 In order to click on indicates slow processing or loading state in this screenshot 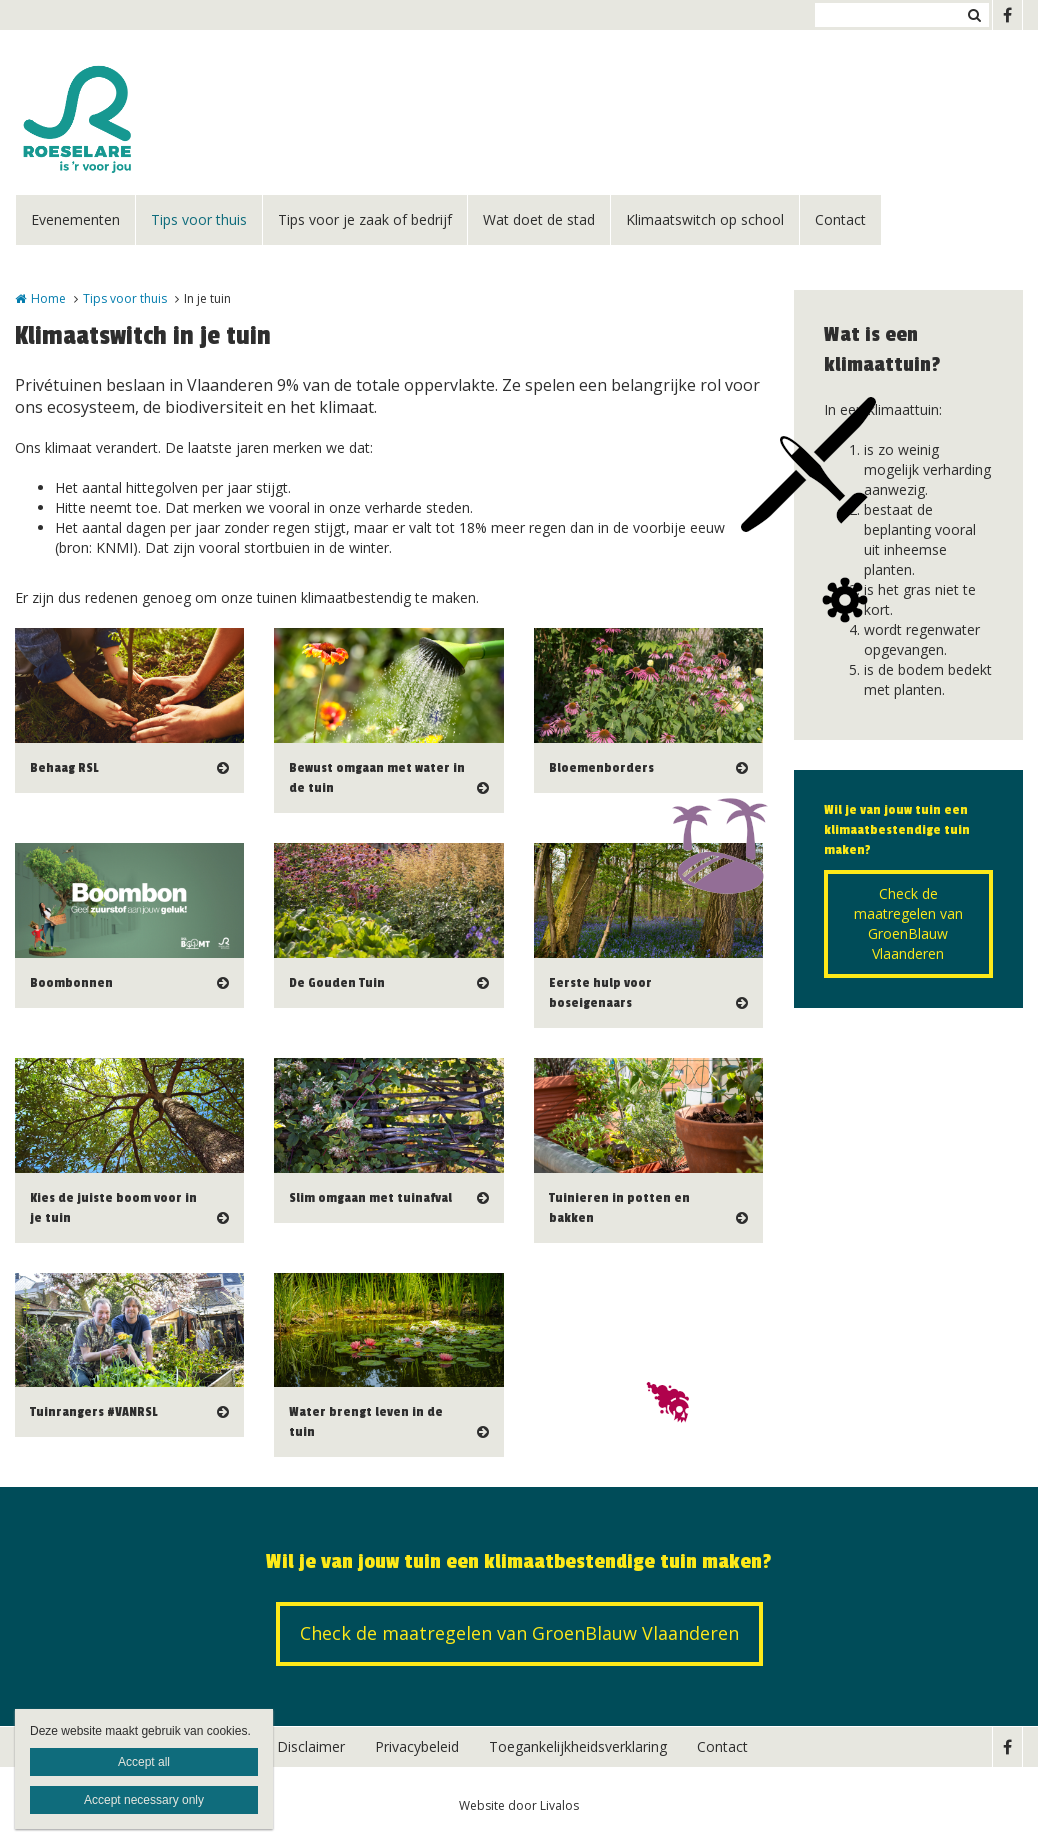, I will do `click(845, 600)`.